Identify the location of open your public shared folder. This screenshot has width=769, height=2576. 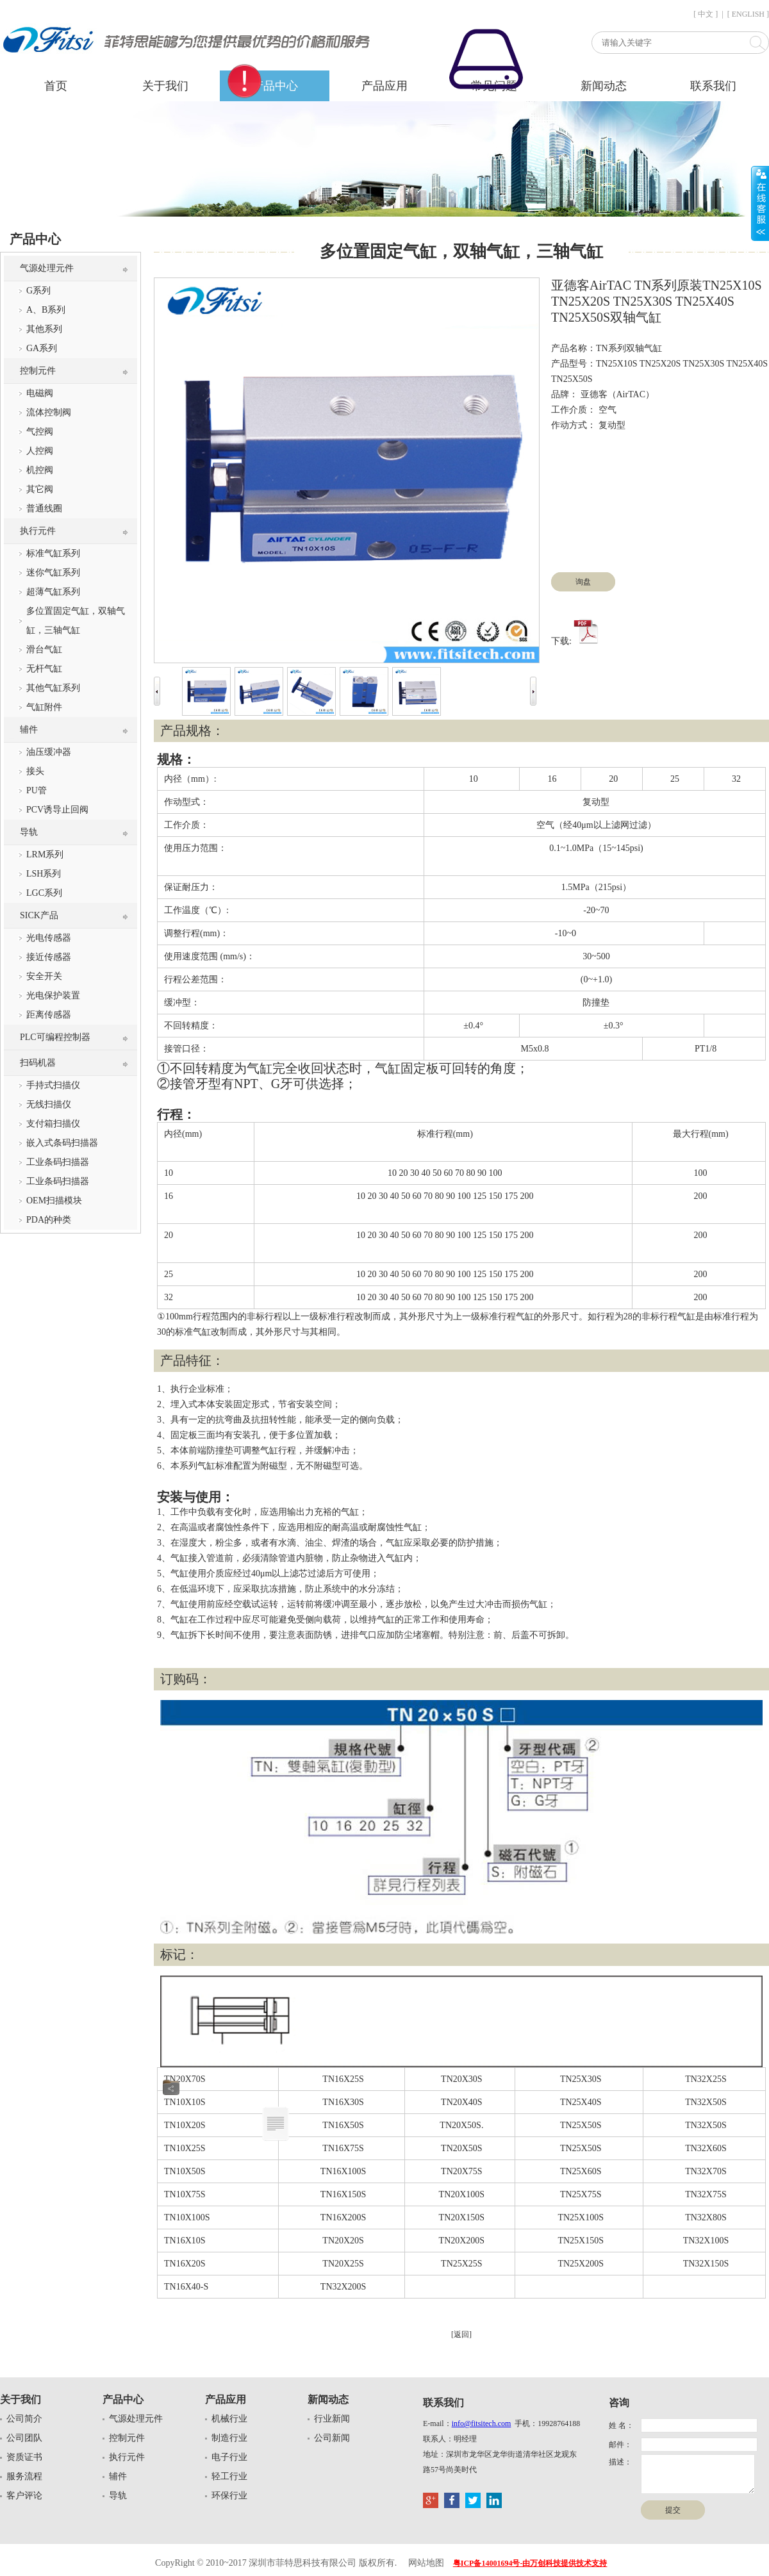
(171, 2087).